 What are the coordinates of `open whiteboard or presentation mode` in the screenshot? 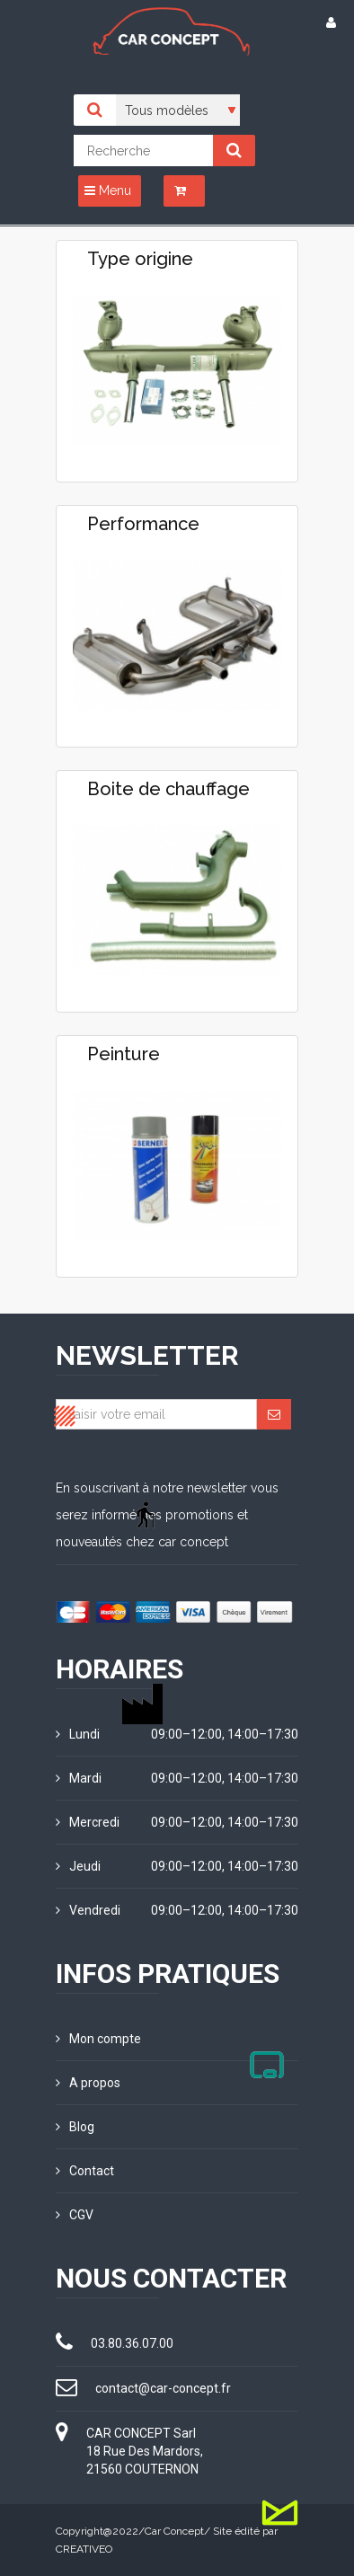 It's located at (267, 2065).